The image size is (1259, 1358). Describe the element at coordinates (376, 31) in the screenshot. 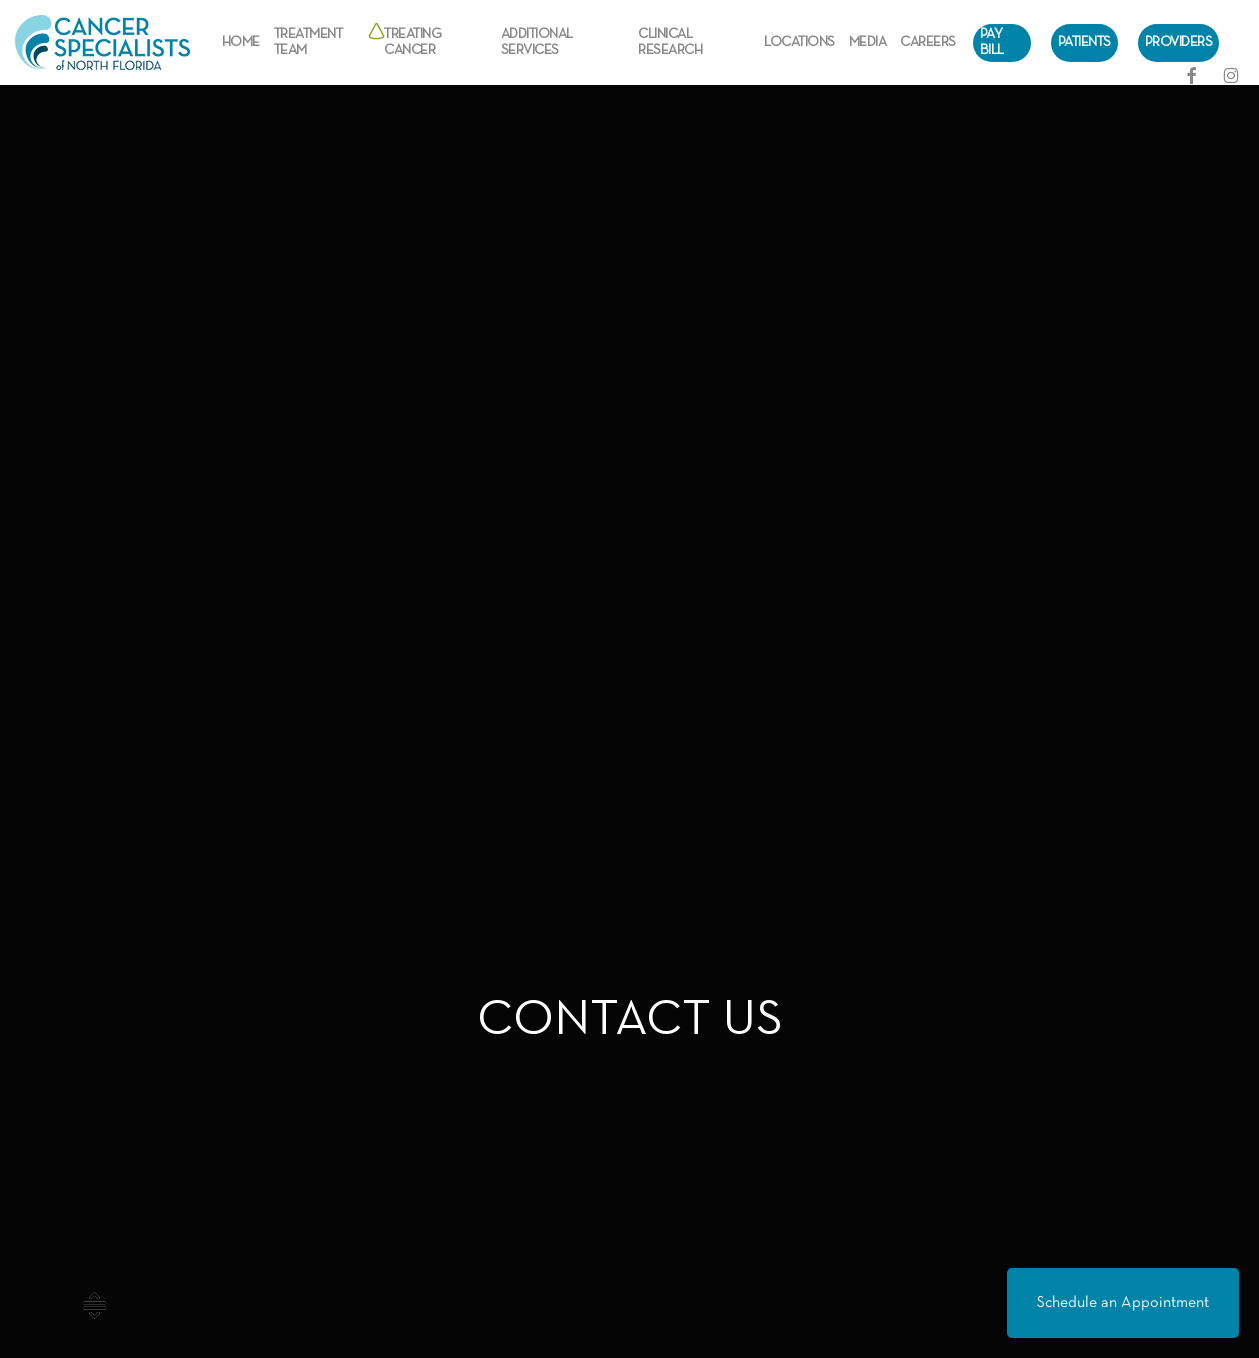

I see `indicates 3D or shape tools` at that location.